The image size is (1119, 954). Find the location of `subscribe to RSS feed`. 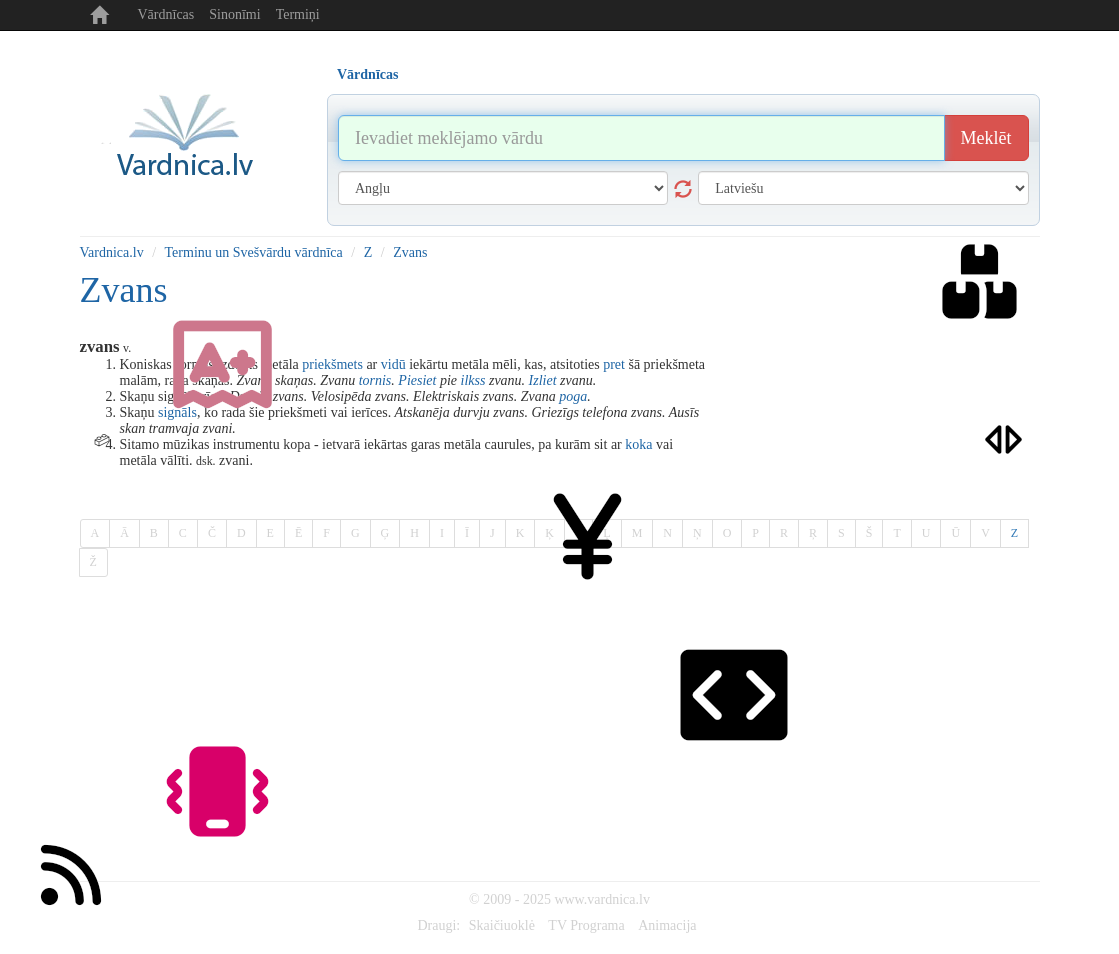

subscribe to RSS feed is located at coordinates (71, 875).